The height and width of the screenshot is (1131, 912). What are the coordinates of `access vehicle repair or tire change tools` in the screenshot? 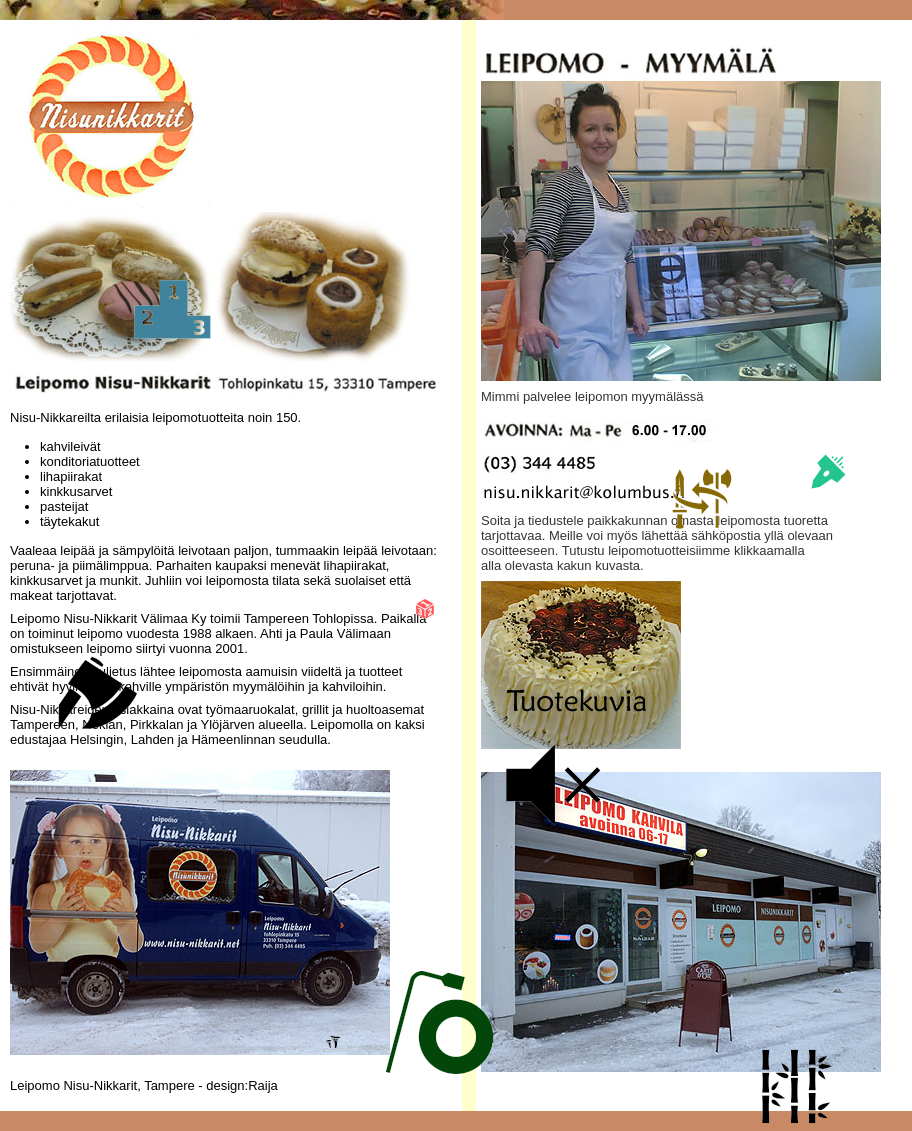 It's located at (439, 1022).